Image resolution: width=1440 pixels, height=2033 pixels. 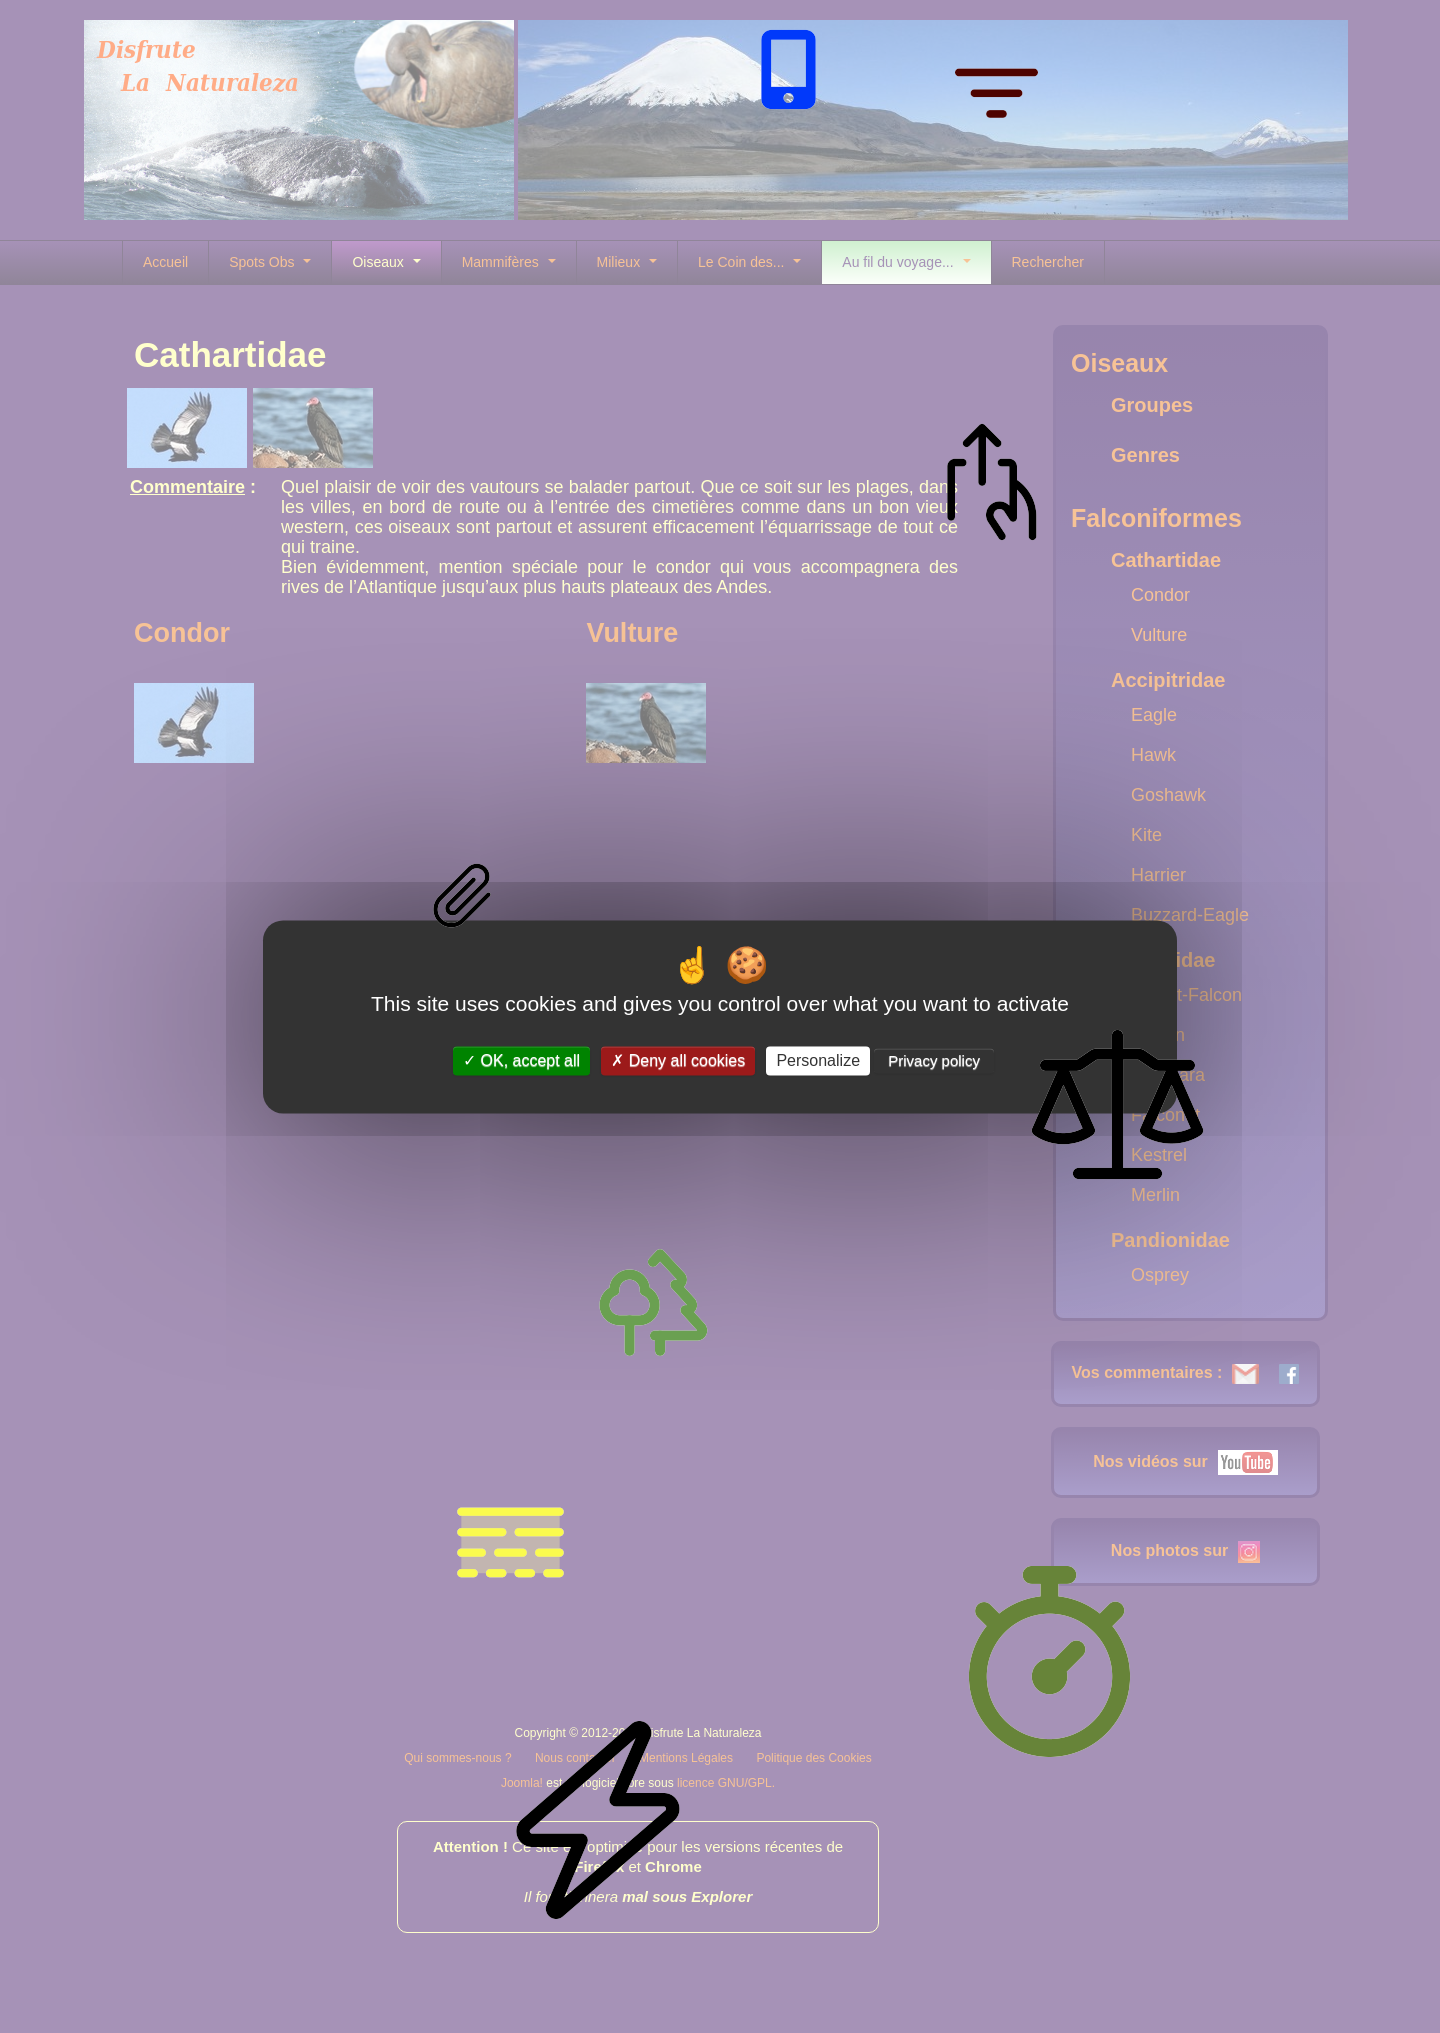 What do you see at coordinates (598, 1820) in the screenshot?
I see `indicates a quick action or shortcut` at bounding box center [598, 1820].